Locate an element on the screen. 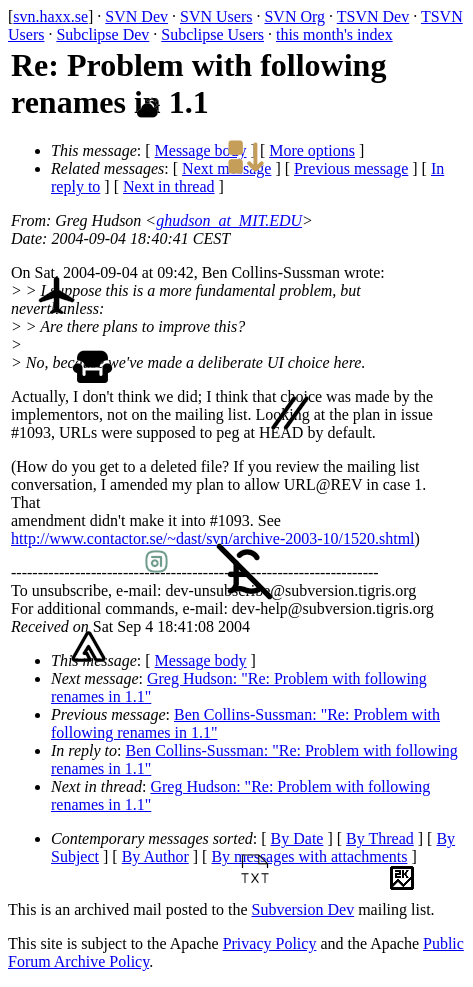  Adobe brand logo is located at coordinates (88, 646).